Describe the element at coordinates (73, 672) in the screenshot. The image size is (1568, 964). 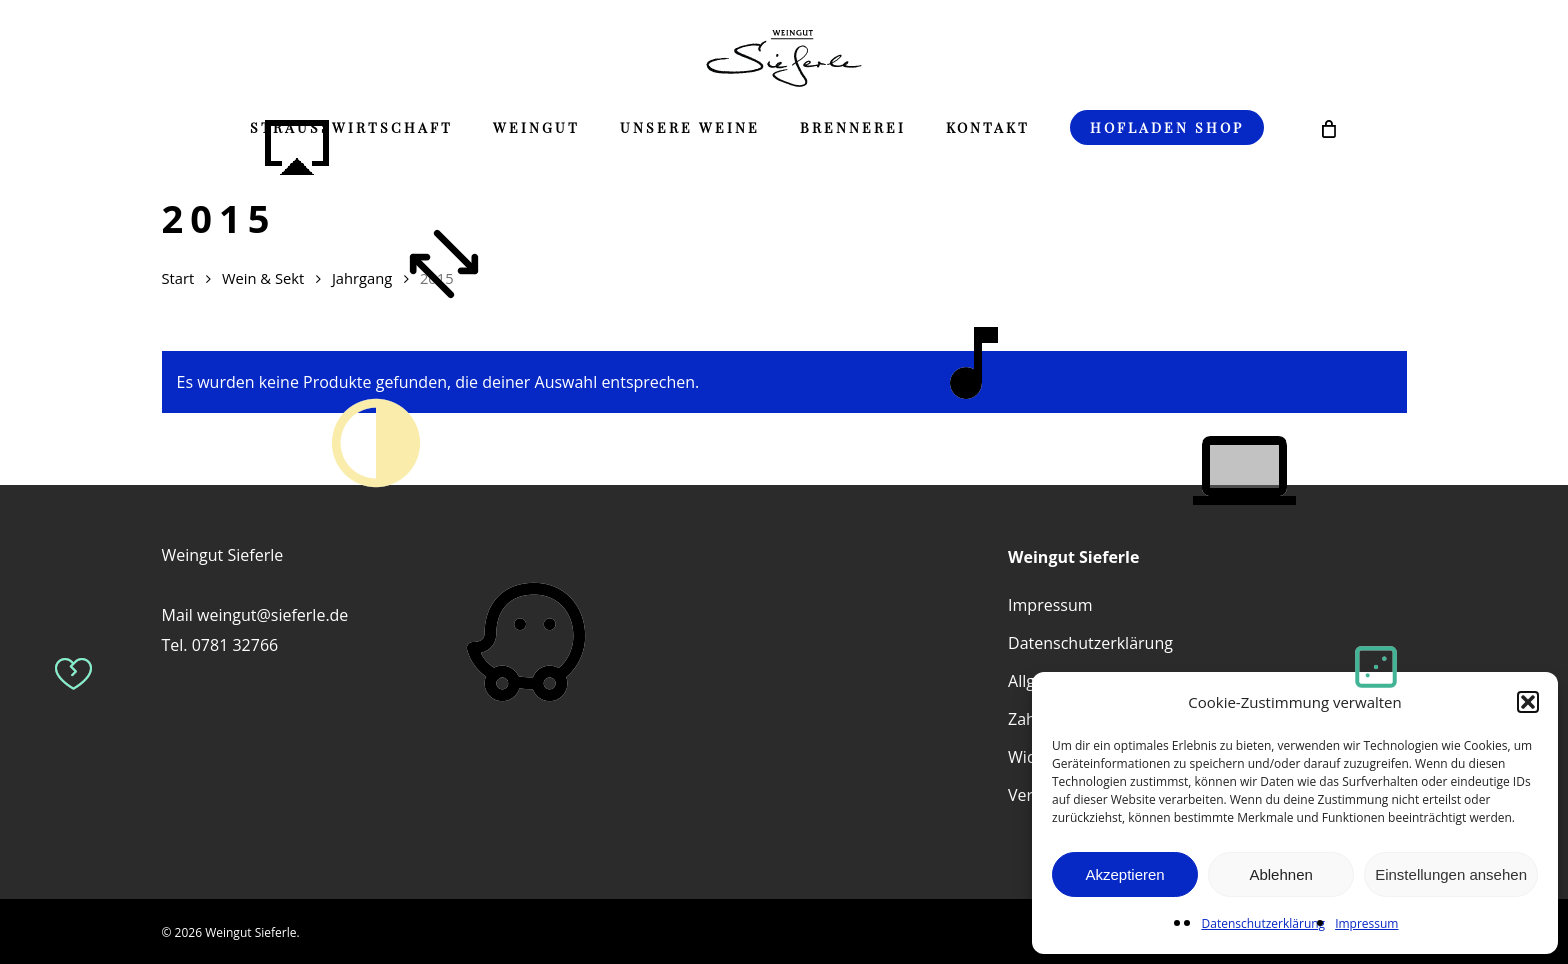
I see `remove from favorites` at that location.